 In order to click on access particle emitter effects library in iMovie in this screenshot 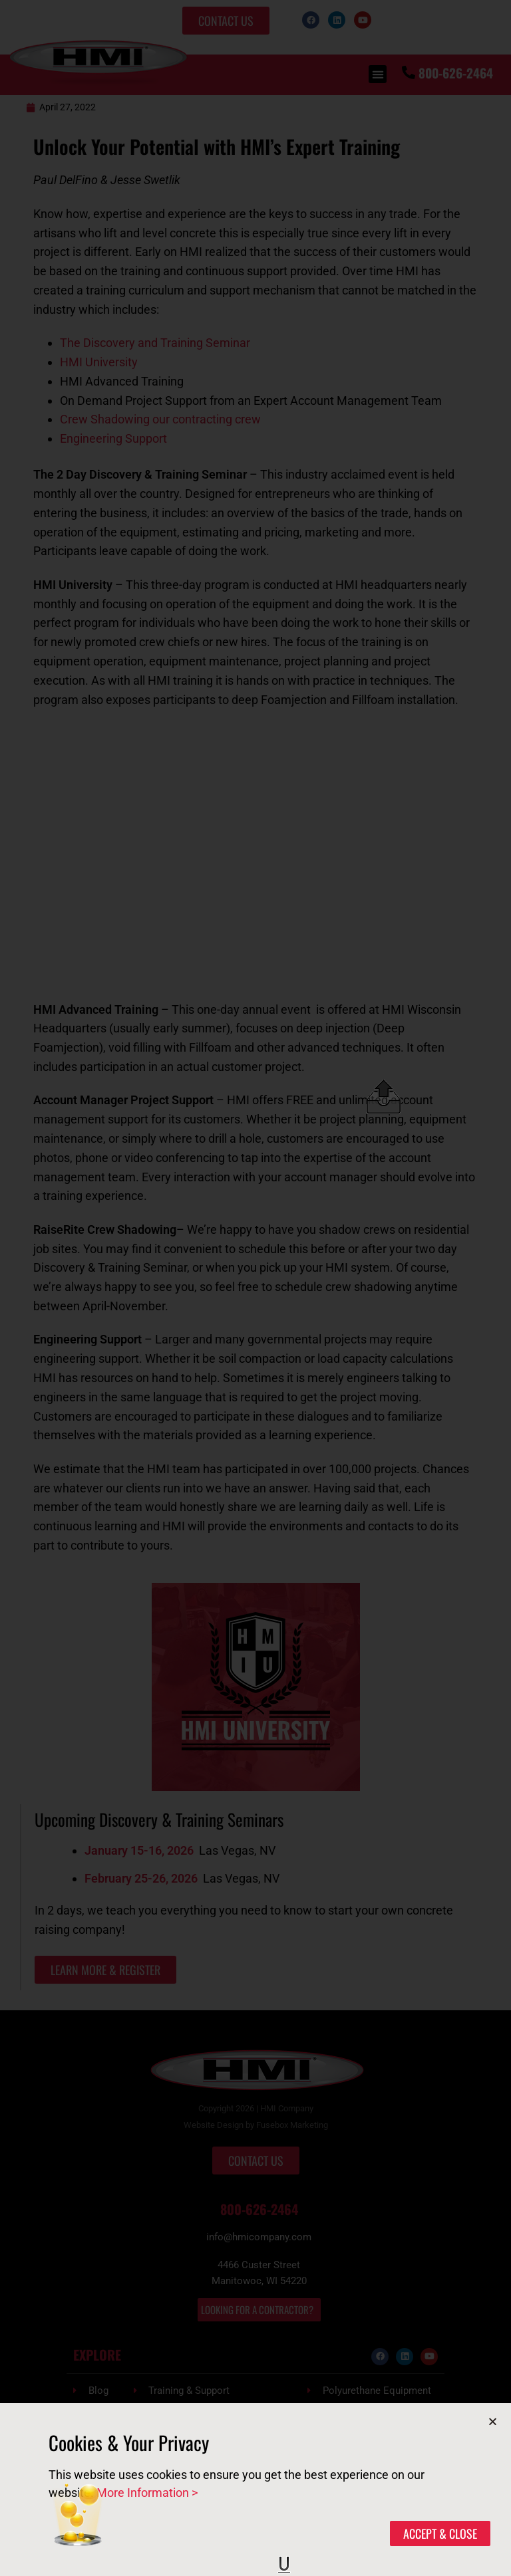, I will do `click(78, 2514)`.